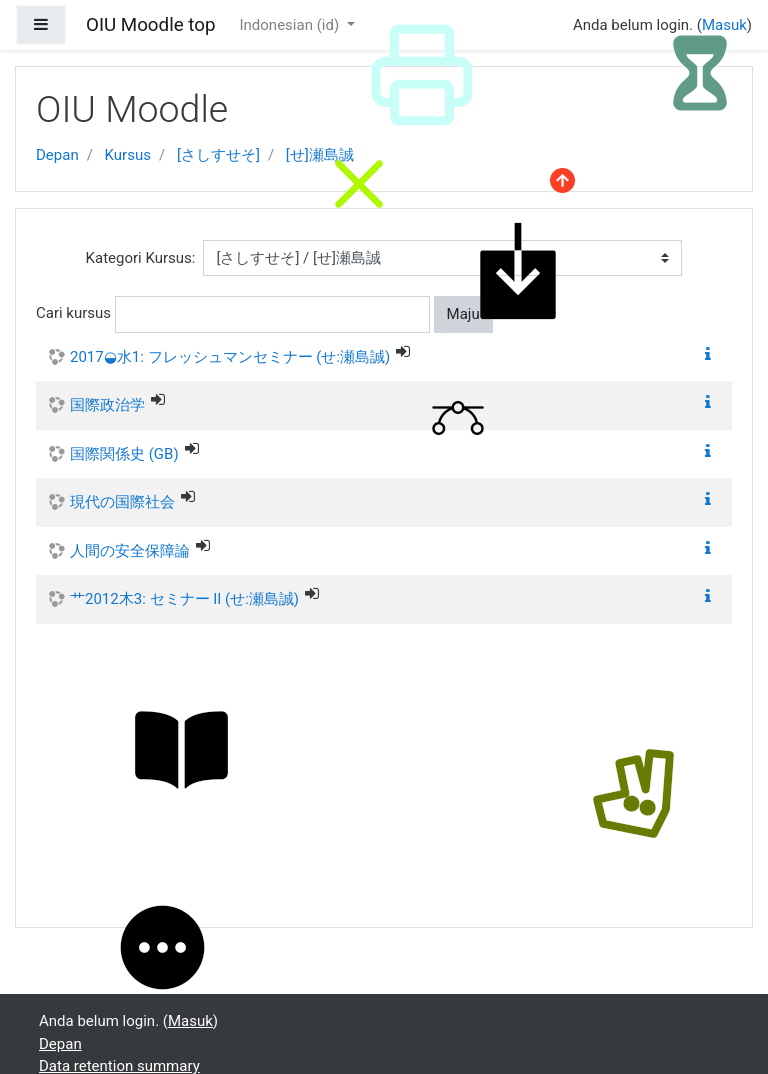 The image size is (768, 1074). I want to click on access more options or actions, so click(162, 947).